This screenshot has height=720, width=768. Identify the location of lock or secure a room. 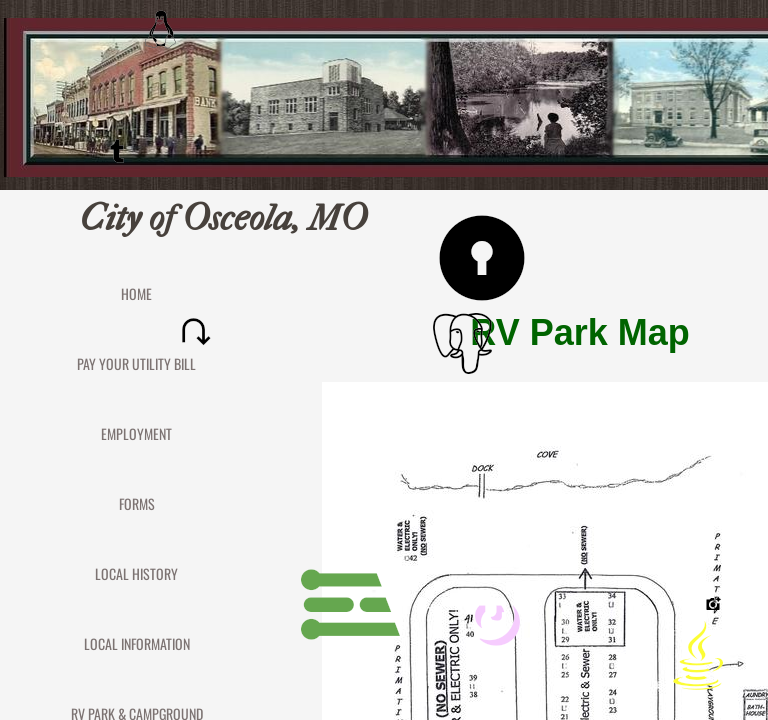
(482, 258).